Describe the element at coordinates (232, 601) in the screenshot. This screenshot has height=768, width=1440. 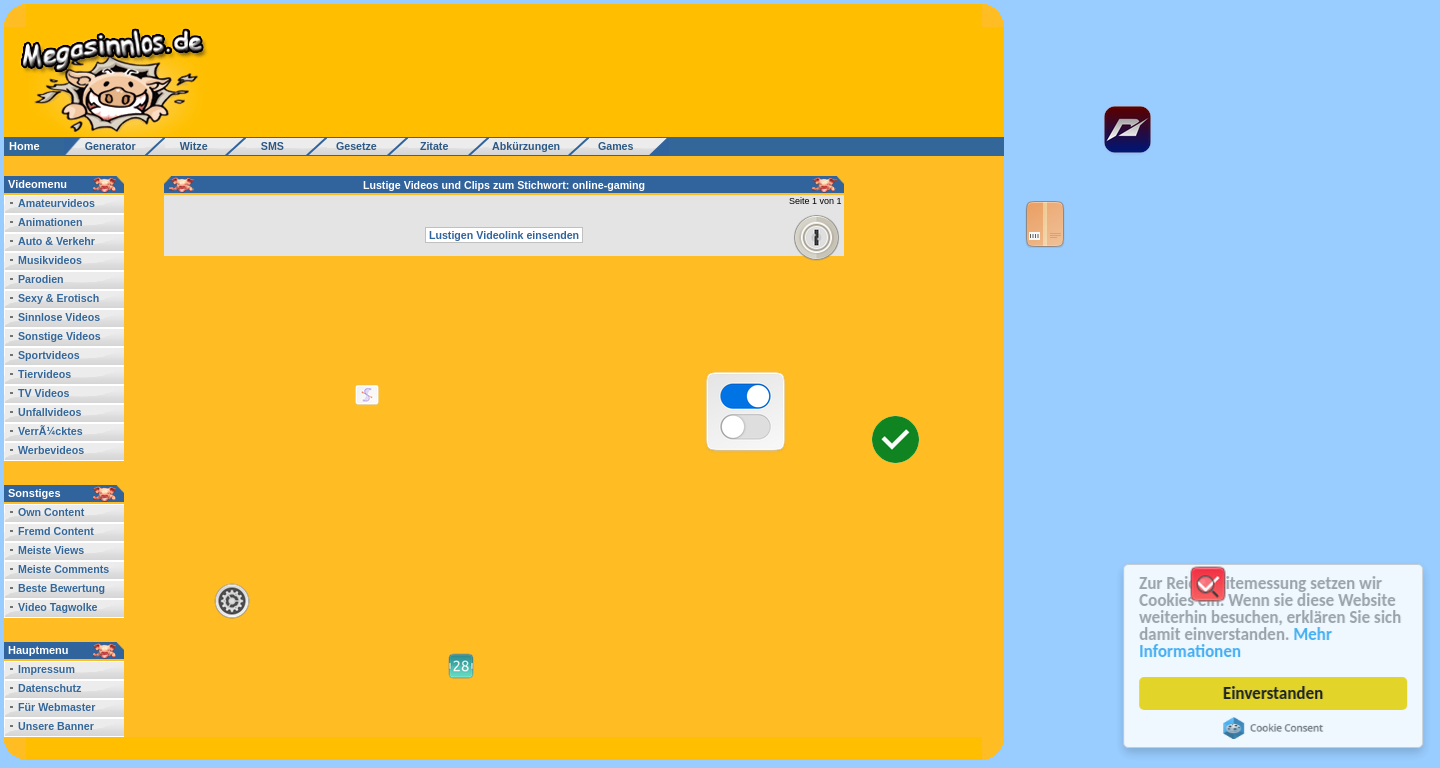
I see `access system settings` at that location.